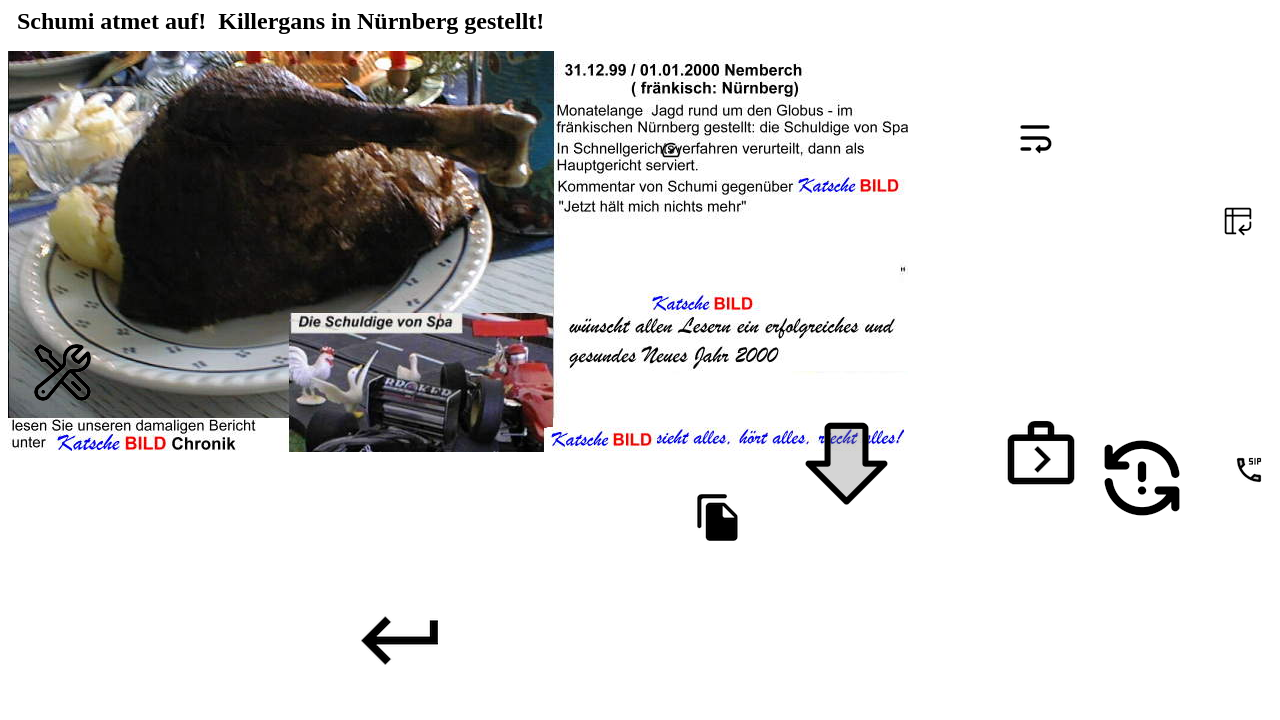 The image size is (1280, 720). What do you see at coordinates (1035, 138) in the screenshot?
I see `toggle text wrapping in a document or editor` at bounding box center [1035, 138].